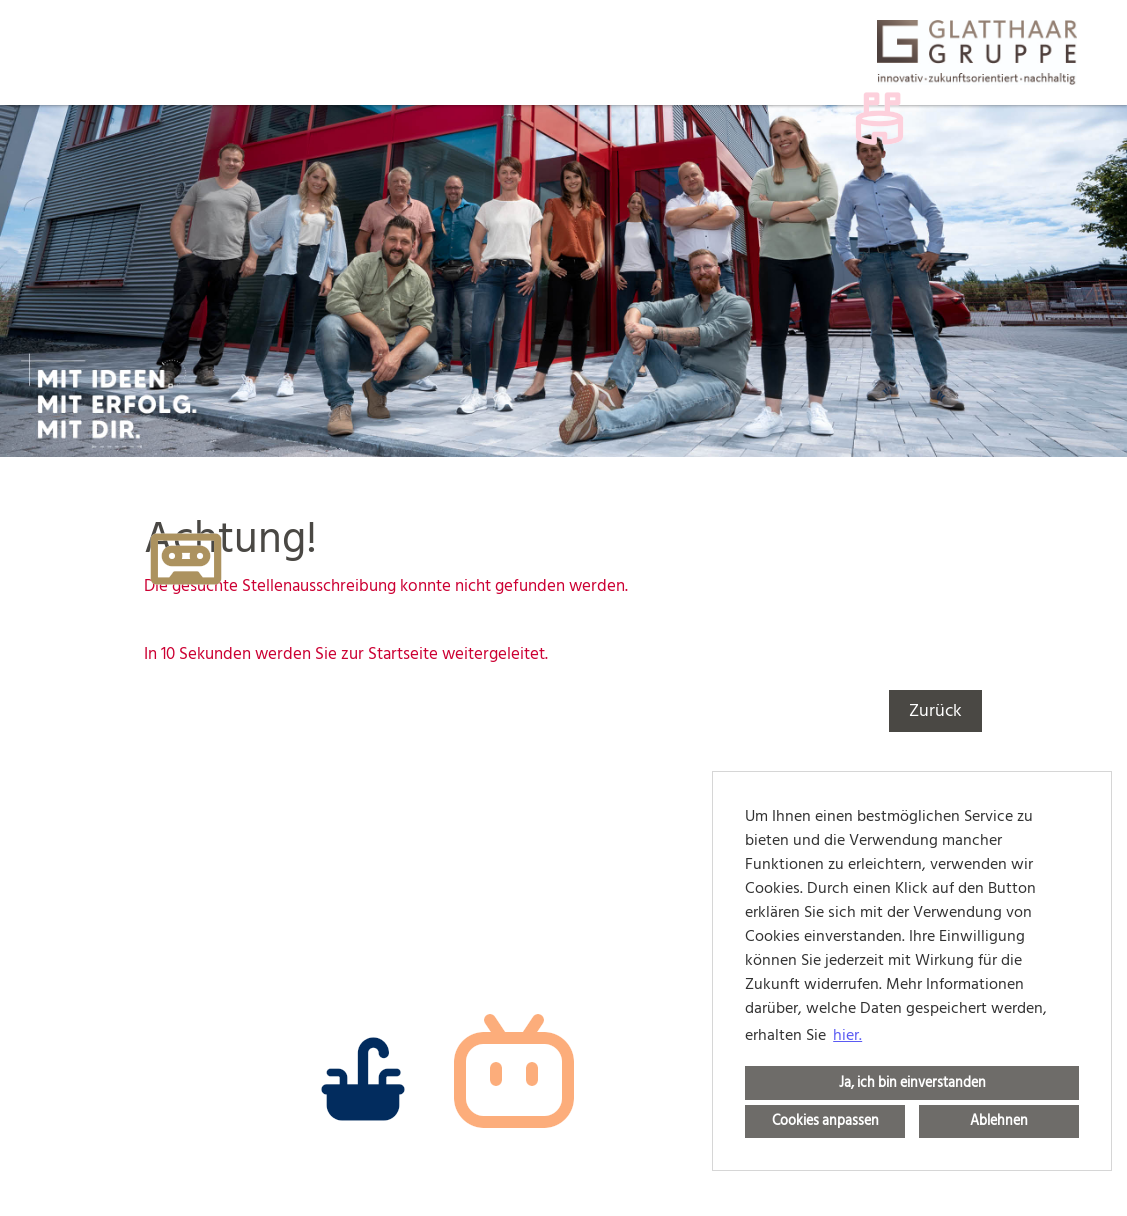 The height and width of the screenshot is (1216, 1127). Describe the element at coordinates (186, 559) in the screenshot. I see `access audio recordings or voice memos` at that location.